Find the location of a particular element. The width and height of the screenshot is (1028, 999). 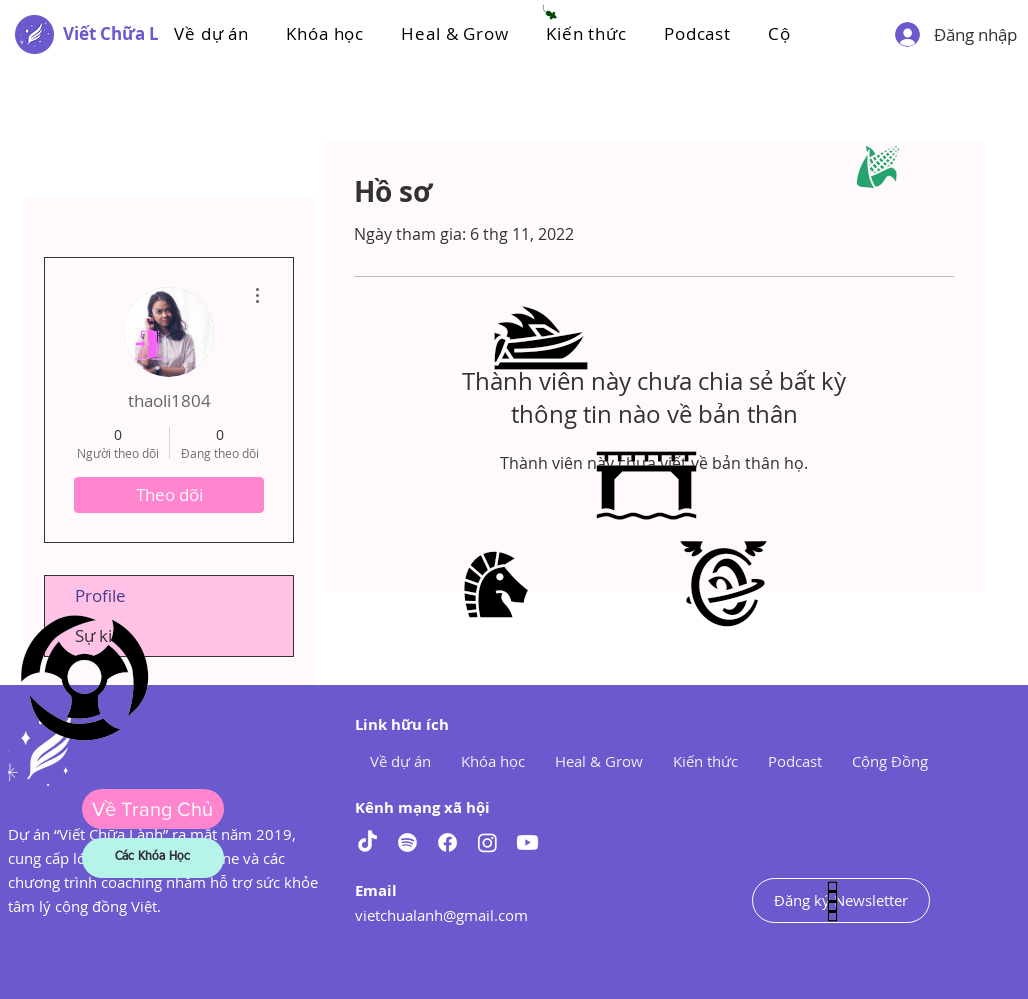

select an ophanim character or creature type is located at coordinates (724, 583).